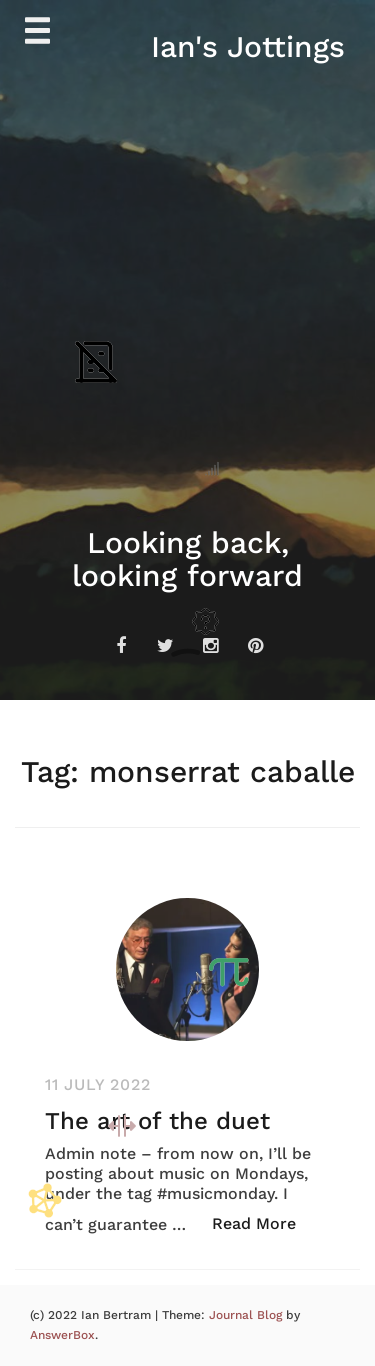 This screenshot has width=375, height=1366. Describe the element at coordinates (212, 469) in the screenshot. I see `indicates full cellular signal strength` at that location.